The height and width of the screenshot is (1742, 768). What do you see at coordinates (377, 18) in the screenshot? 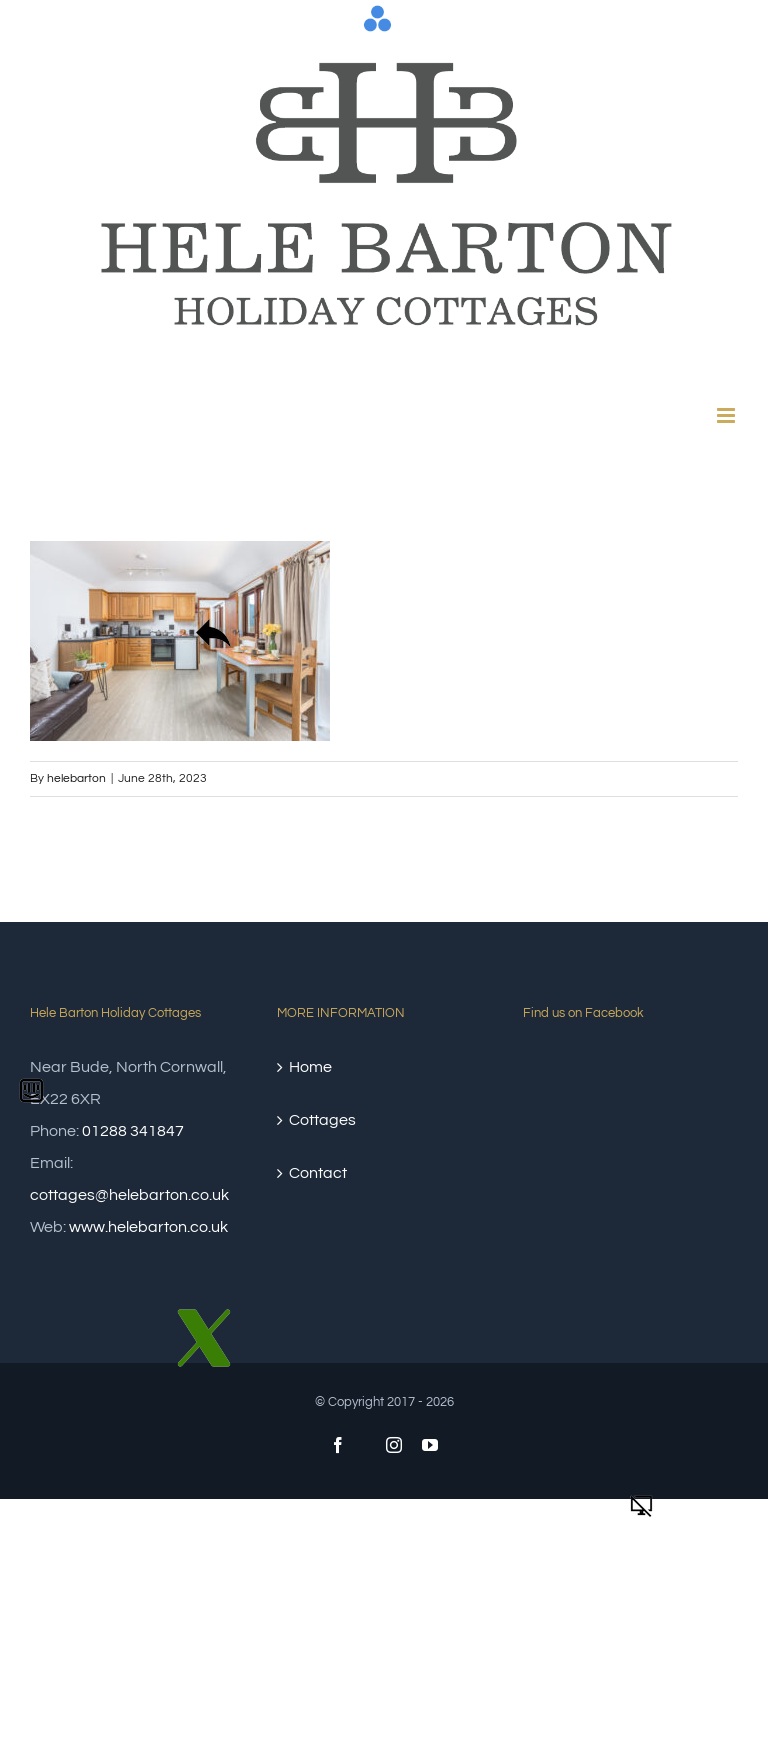
I see `view connected accounts or integrations` at bounding box center [377, 18].